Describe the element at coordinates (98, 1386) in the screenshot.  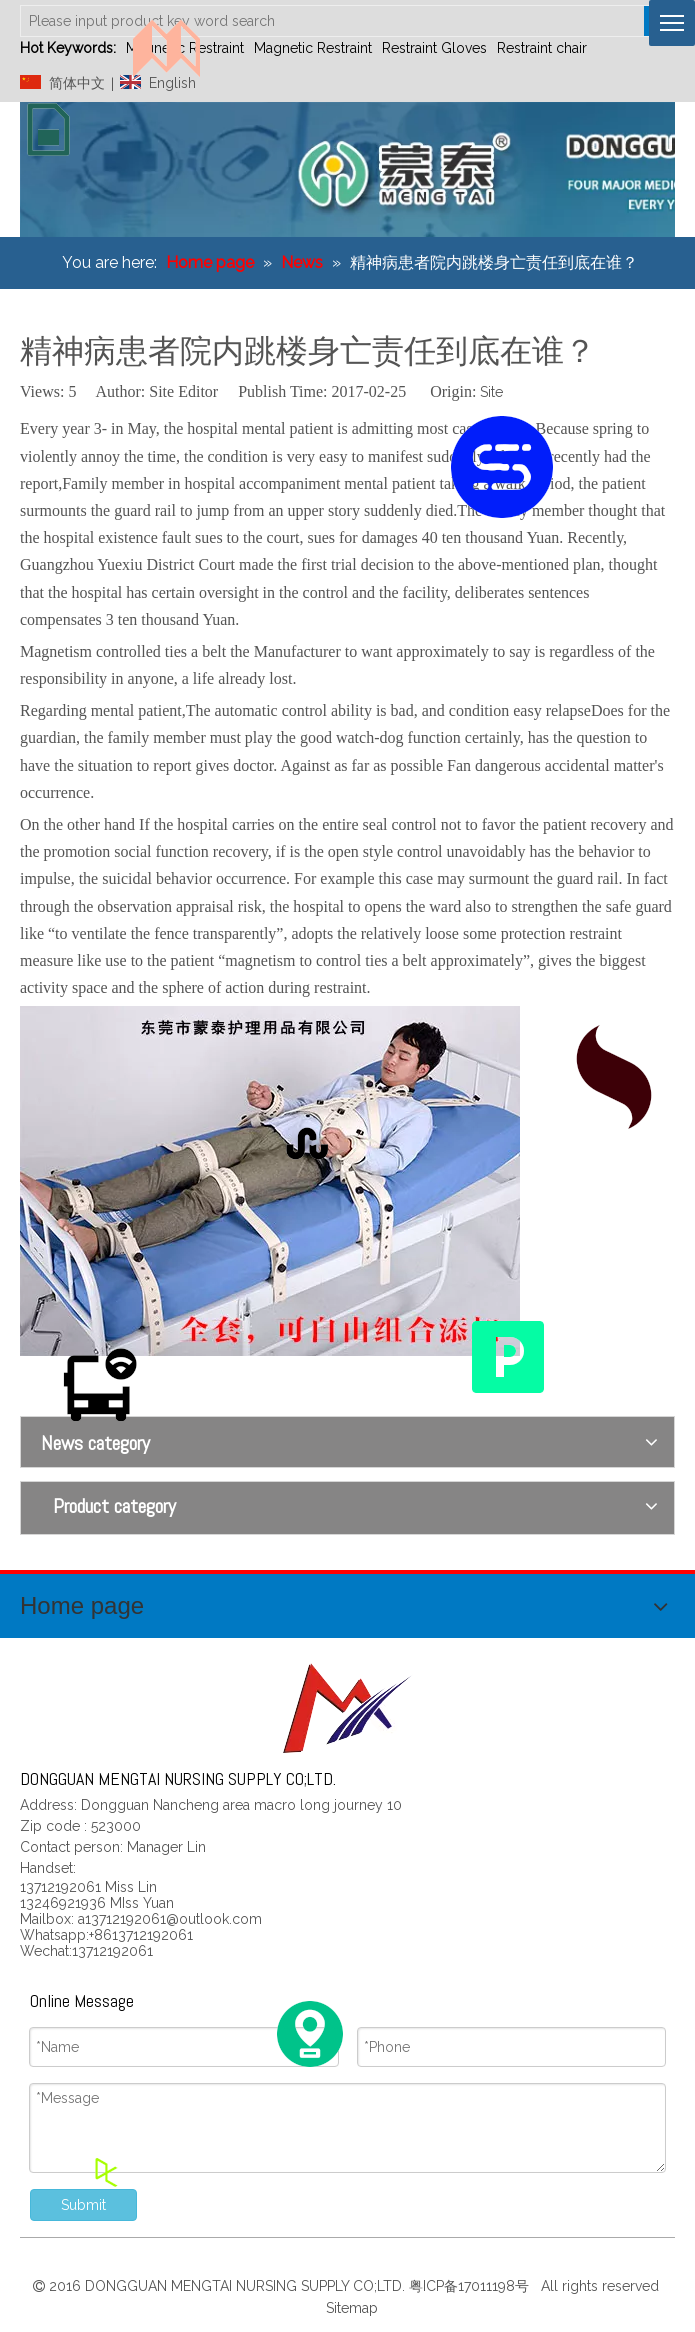
I see `indicates bus has wifi available` at that location.